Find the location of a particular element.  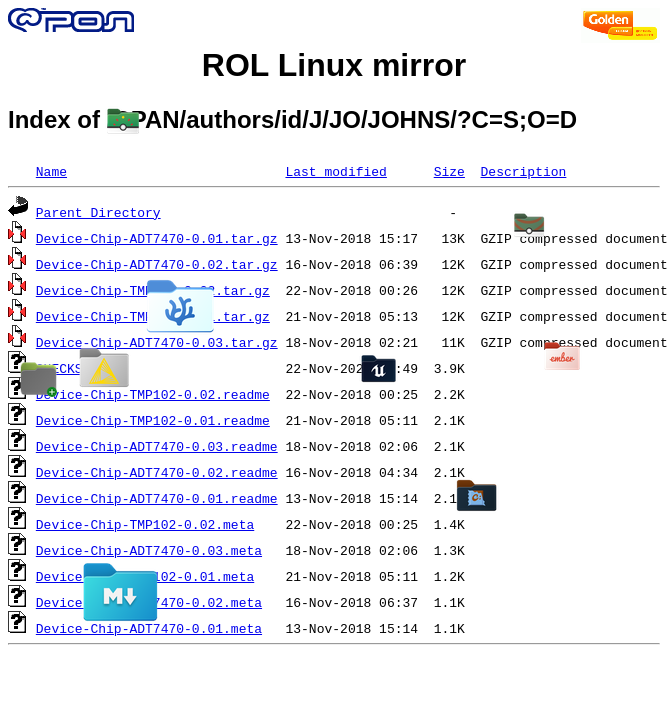

folder containing Unreal Engine project files is located at coordinates (378, 369).